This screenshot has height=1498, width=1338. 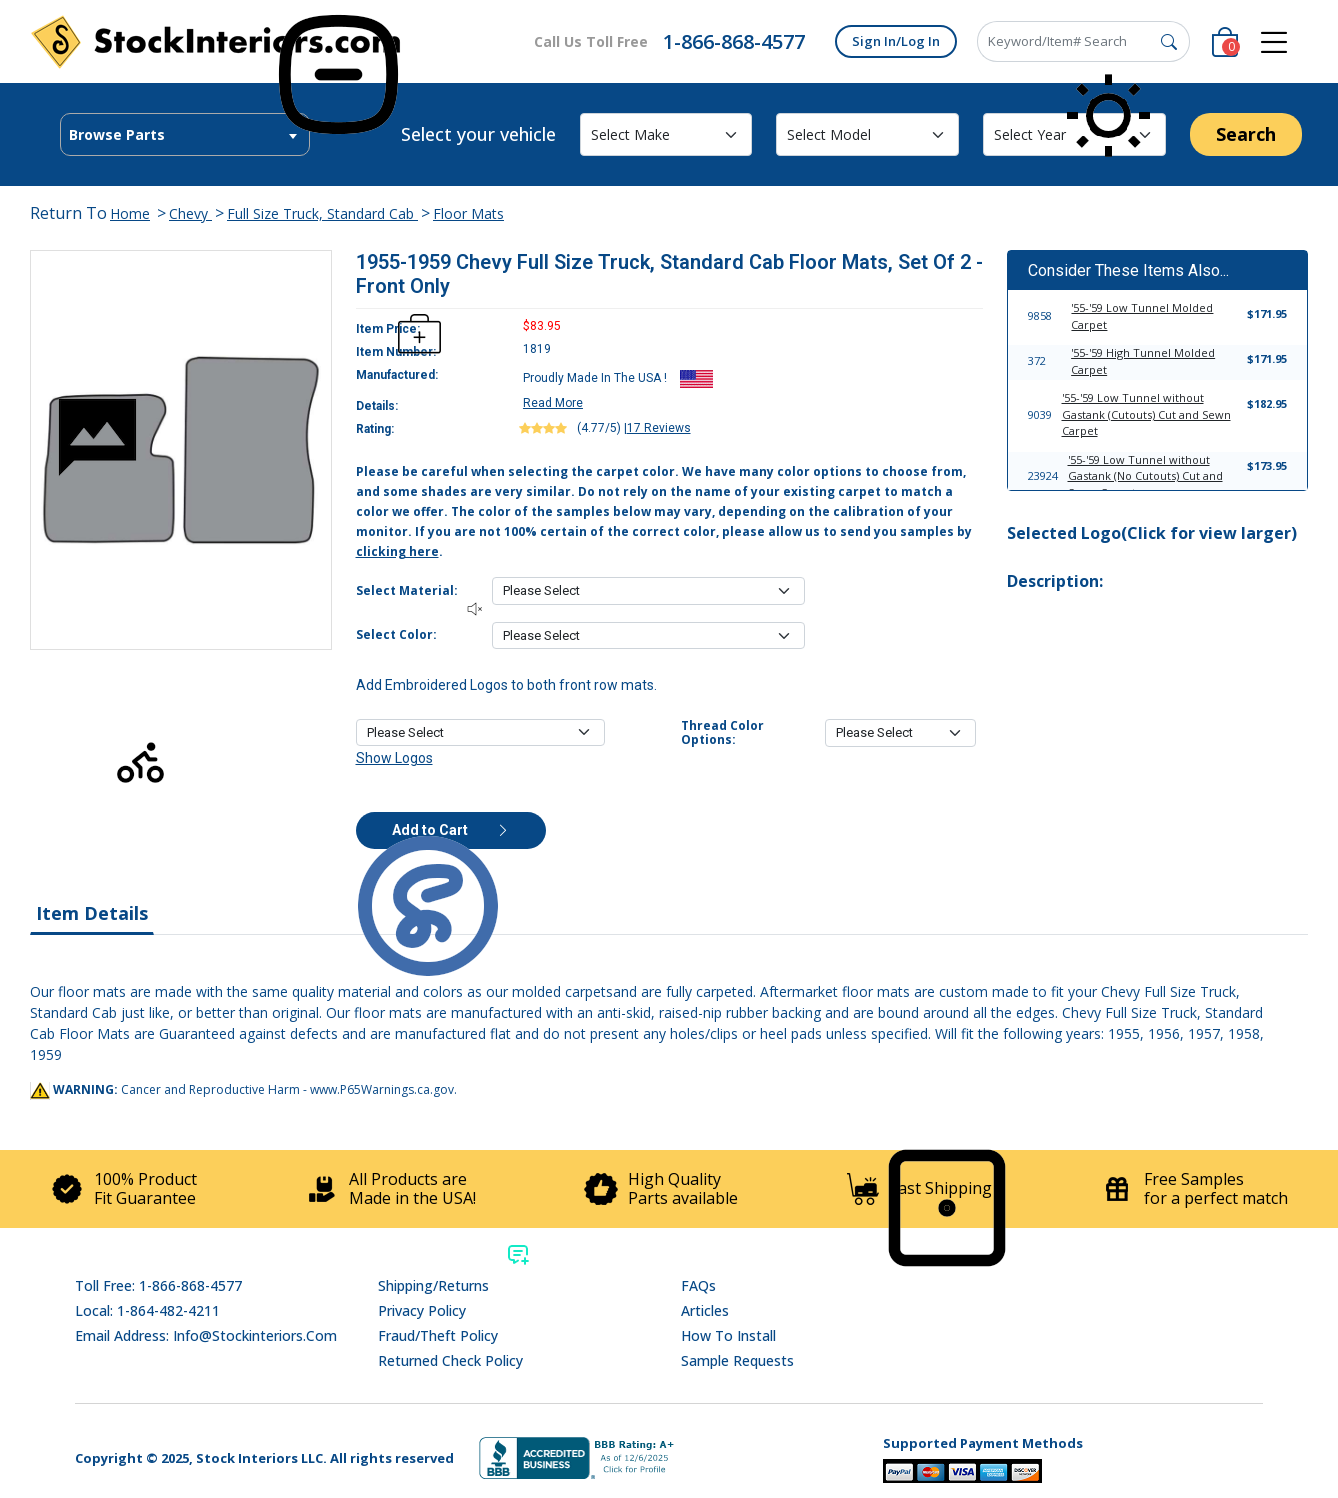 I want to click on indicates a multimedia message (MMS), so click(x=97, y=437).